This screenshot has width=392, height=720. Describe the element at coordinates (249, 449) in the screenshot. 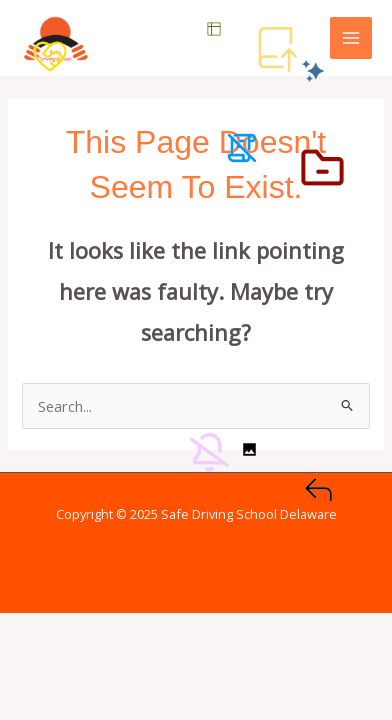

I see `view photos or images` at that location.